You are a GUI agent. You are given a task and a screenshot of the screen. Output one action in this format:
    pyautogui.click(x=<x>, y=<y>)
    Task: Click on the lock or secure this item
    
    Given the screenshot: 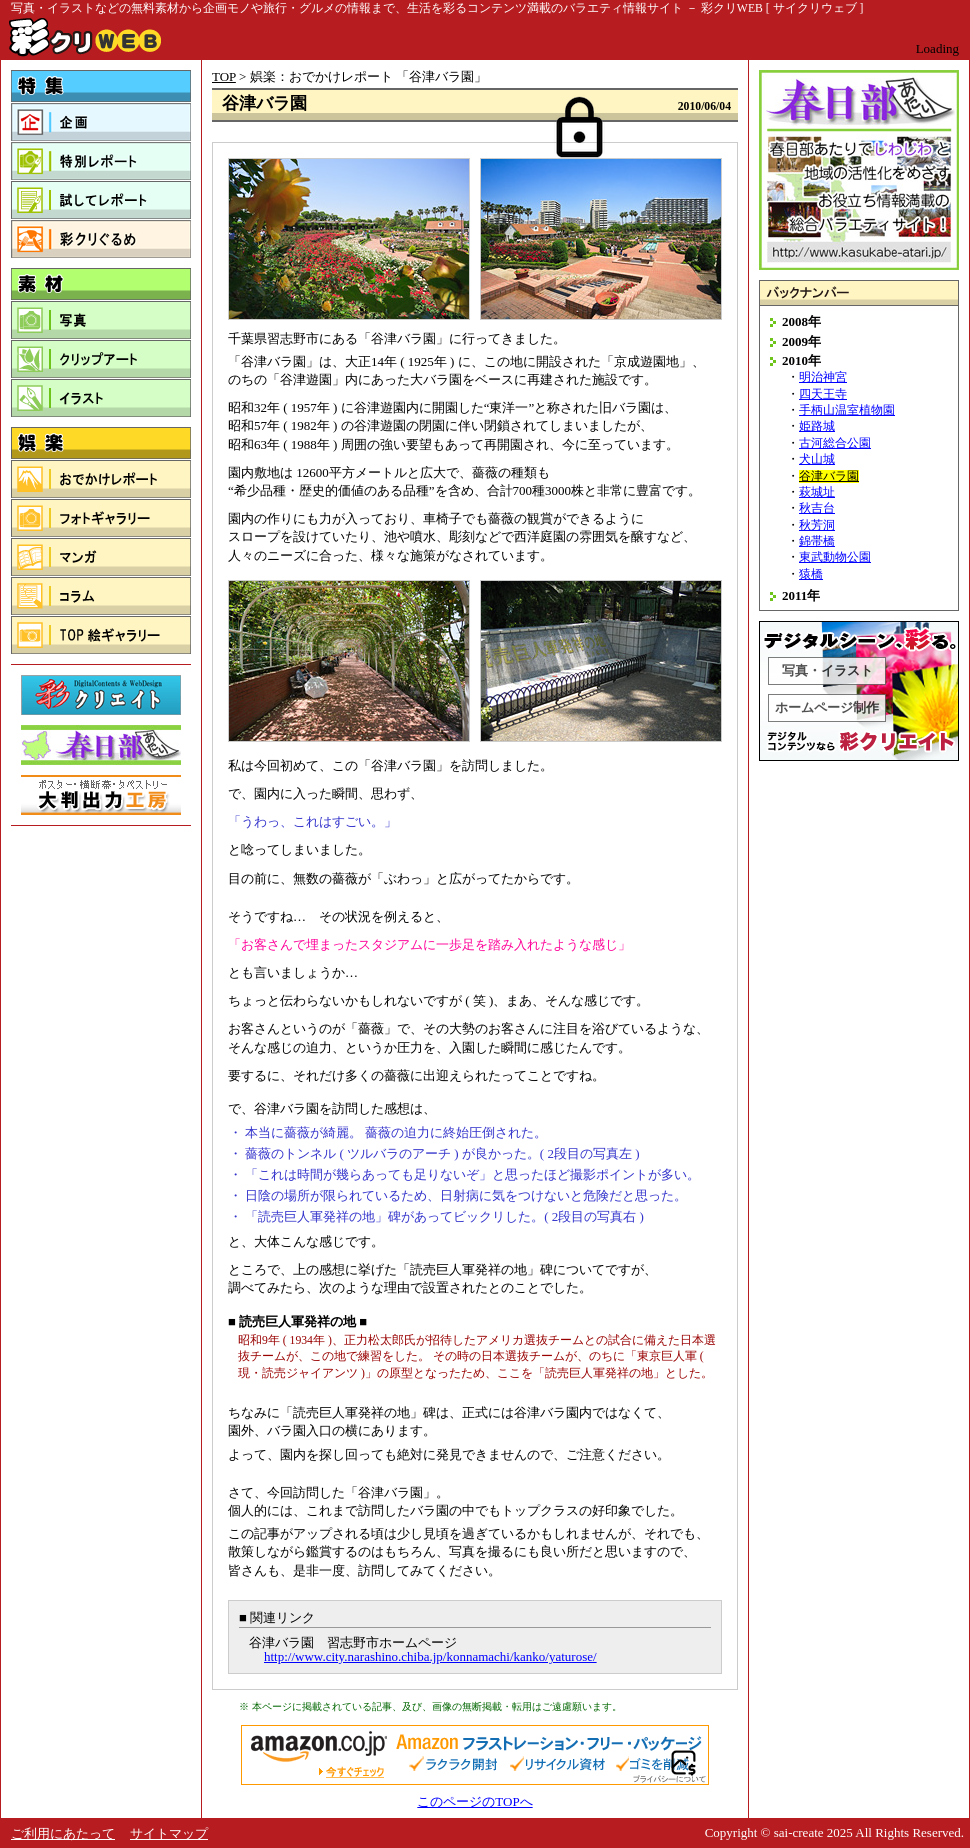 What is the action you would take?
    pyautogui.click(x=579, y=128)
    